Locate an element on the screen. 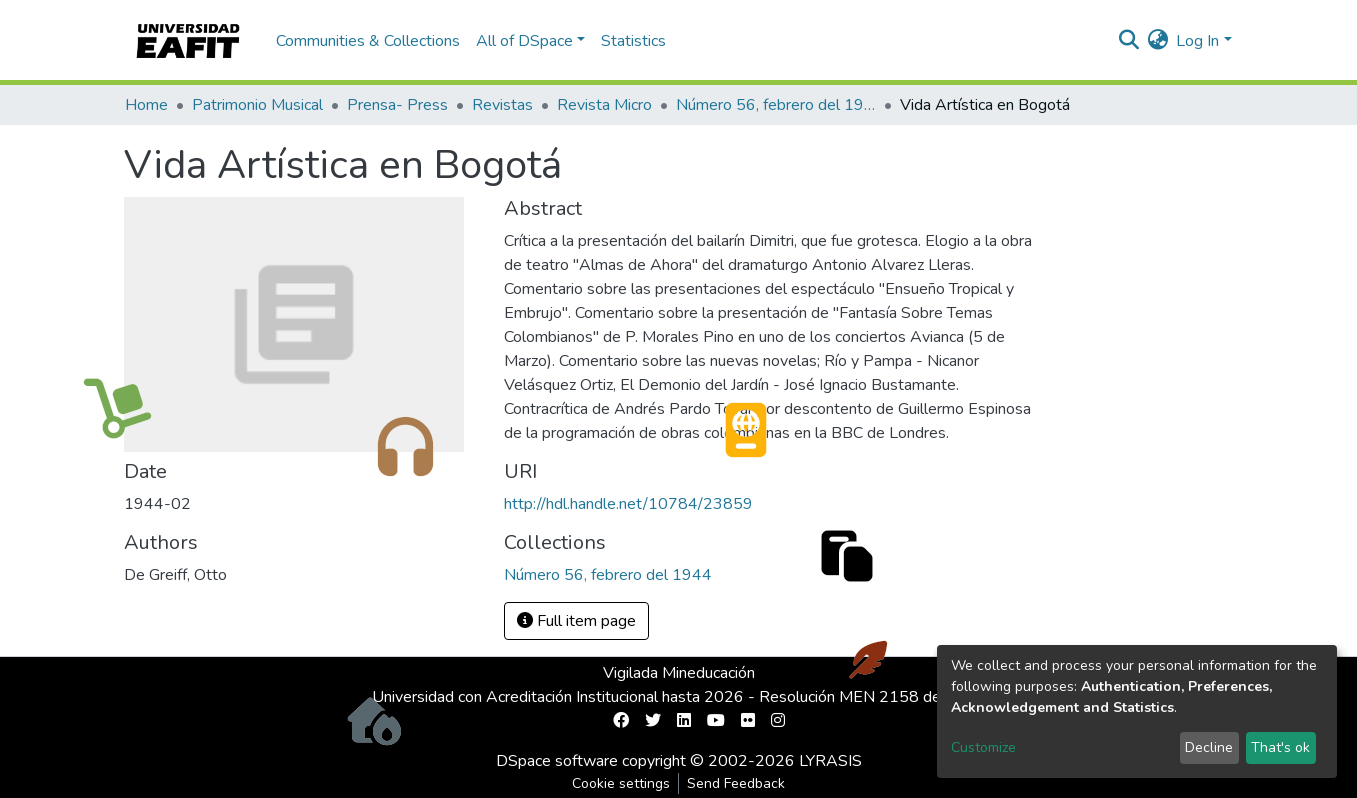 This screenshot has height=798, width=1357. compose a new message or note is located at coordinates (868, 660).